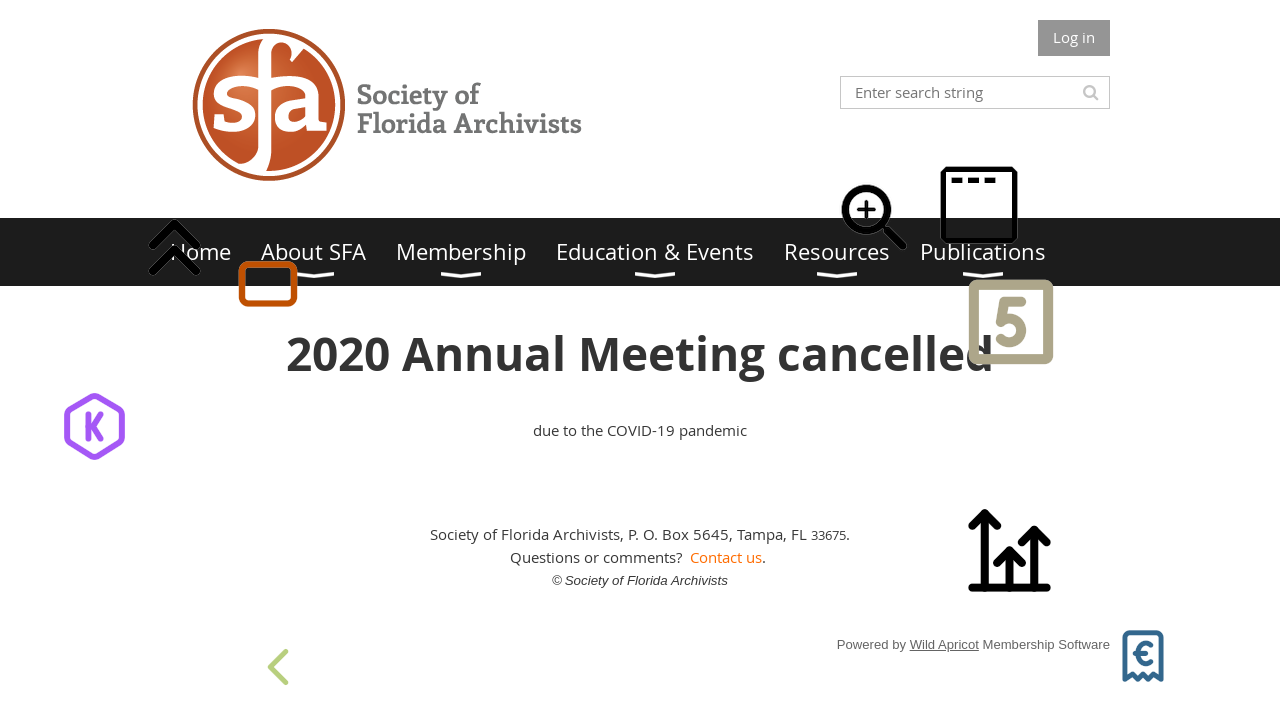 The image size is (1280, 720). I want to click on indicates a keyboard shortcut or hotkey, so click(94, 426).